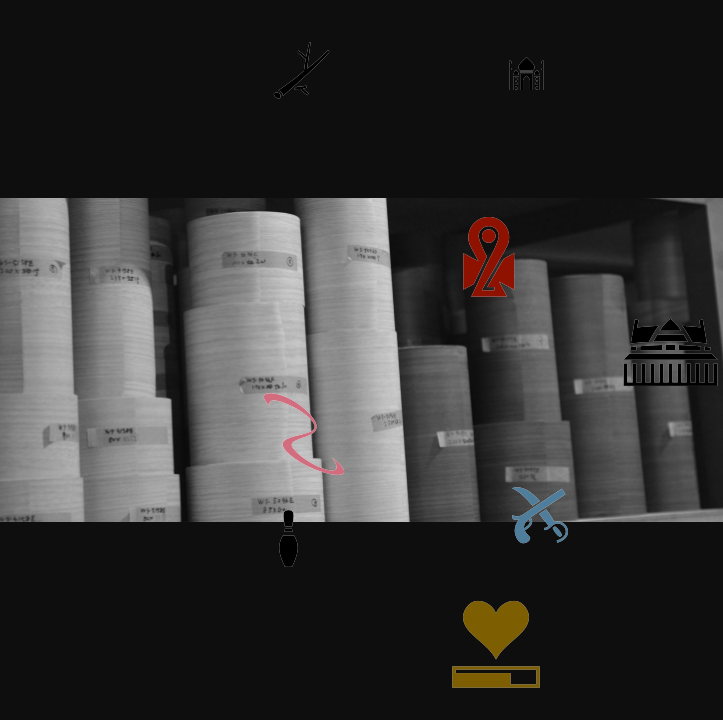 This screenshot has height=720, width=723. What do you see at coordinates (540, 515) in the screenshot?
I see `access pirate or swashbuckler game mode` at bounding box center [540, 515].